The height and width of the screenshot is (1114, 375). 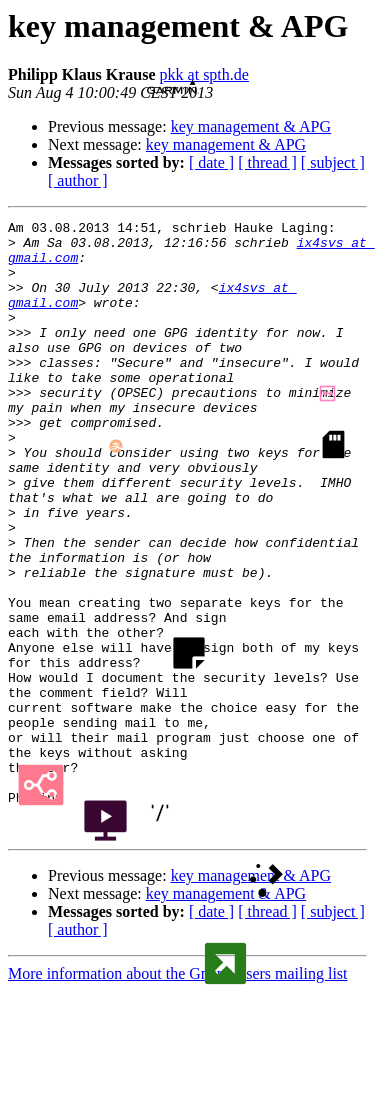 What do you see at coordinates (266, 880) in the screenshot?
I see `KDE Plasma desktop environment logo` at bounding box center [266, 880].